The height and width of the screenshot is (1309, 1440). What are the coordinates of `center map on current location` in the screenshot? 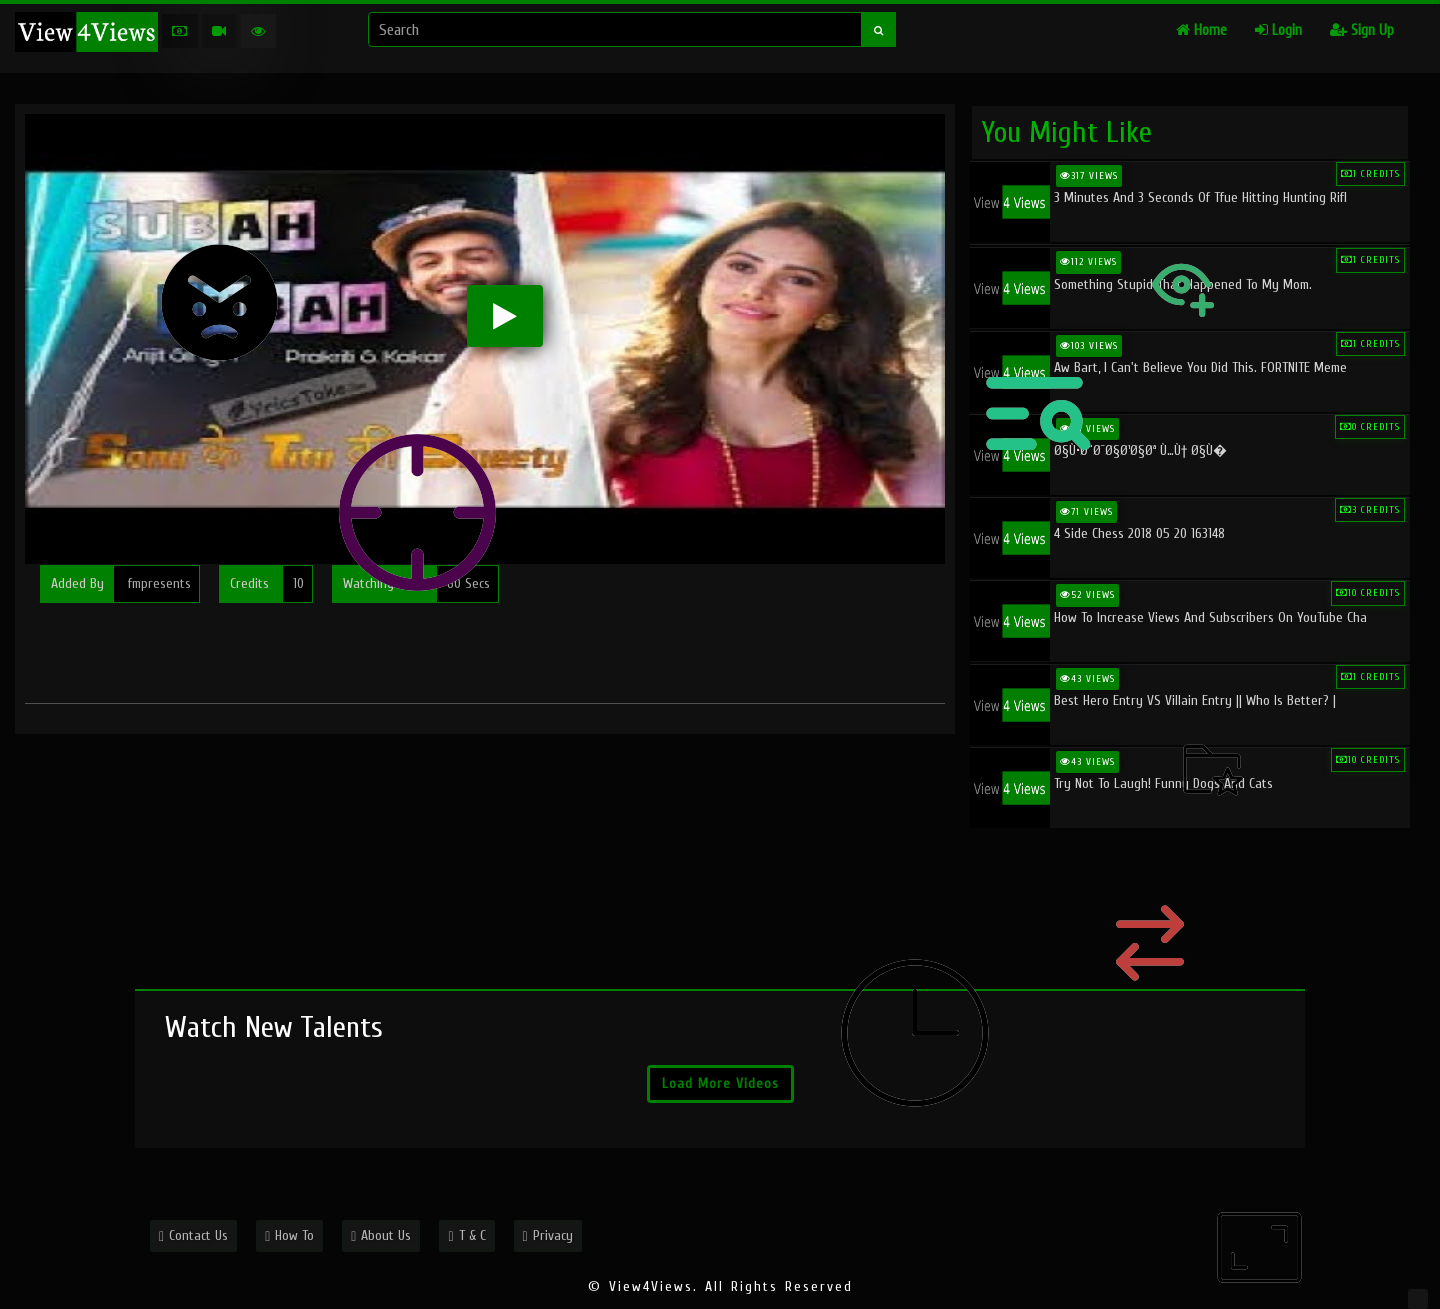 It's located at (417, 512).